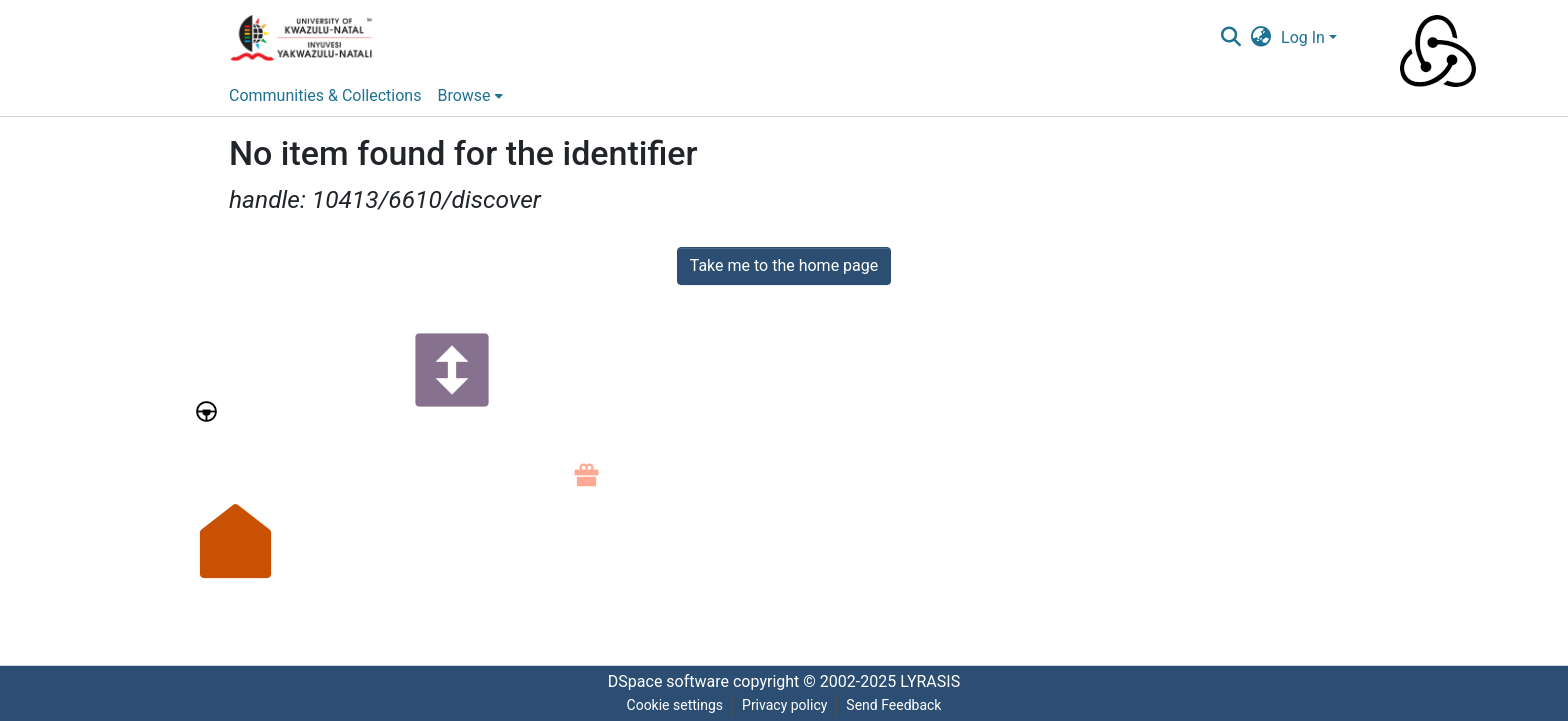 Image resolution: width=1568 pixels, height=721 pixels. Describe the element at coordinates (586, 475) in the screenshot. I see `view gifts or rewards` at that location.